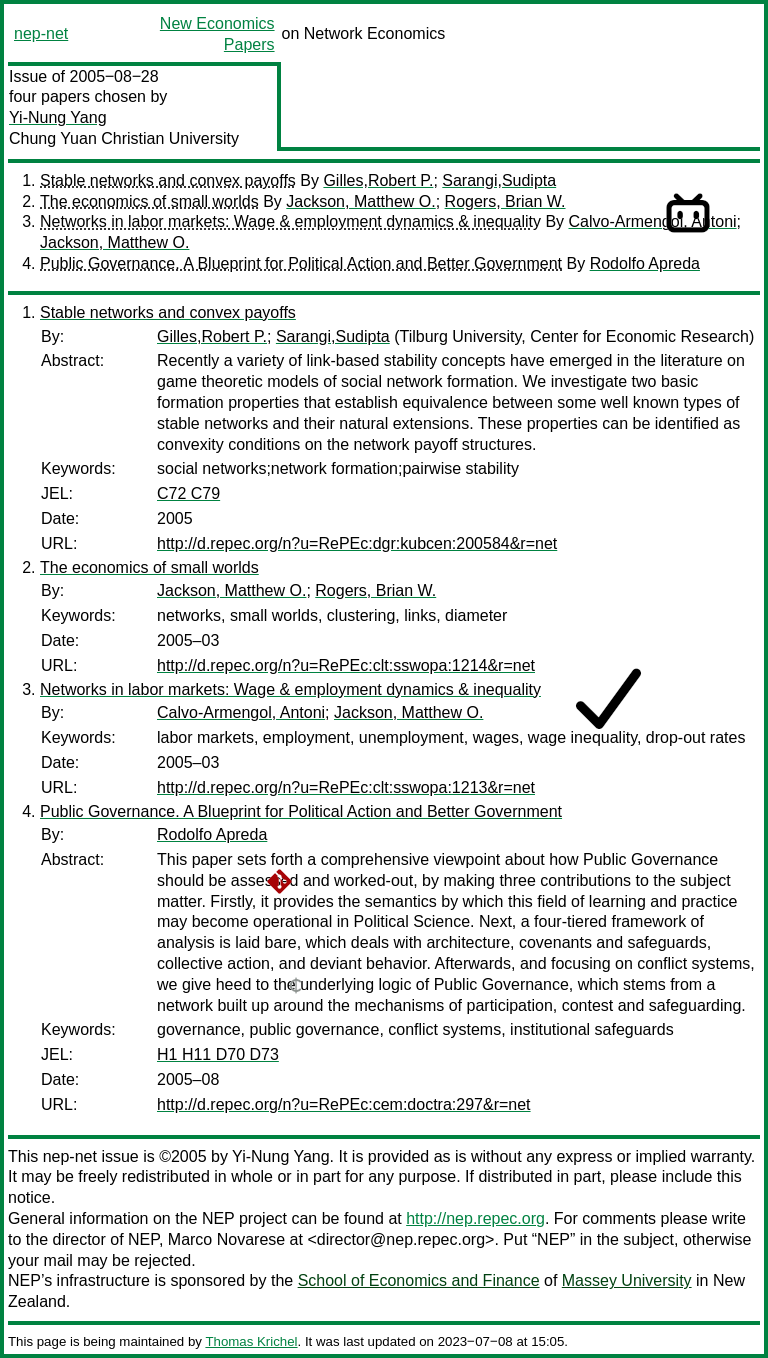  Describe the element at coordinates (279, 881) in the screenshot. I see `git version control logo` at that location.